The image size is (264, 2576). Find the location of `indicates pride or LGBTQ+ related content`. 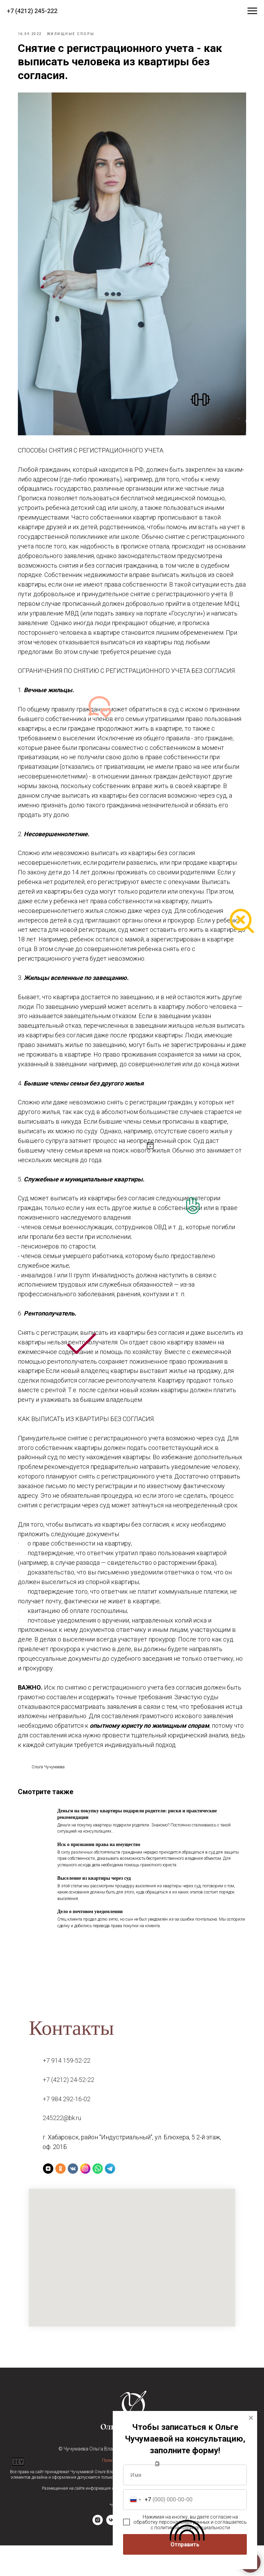

indicates pride or LGBTQ+ related content is located at coordinates (187, 2531).